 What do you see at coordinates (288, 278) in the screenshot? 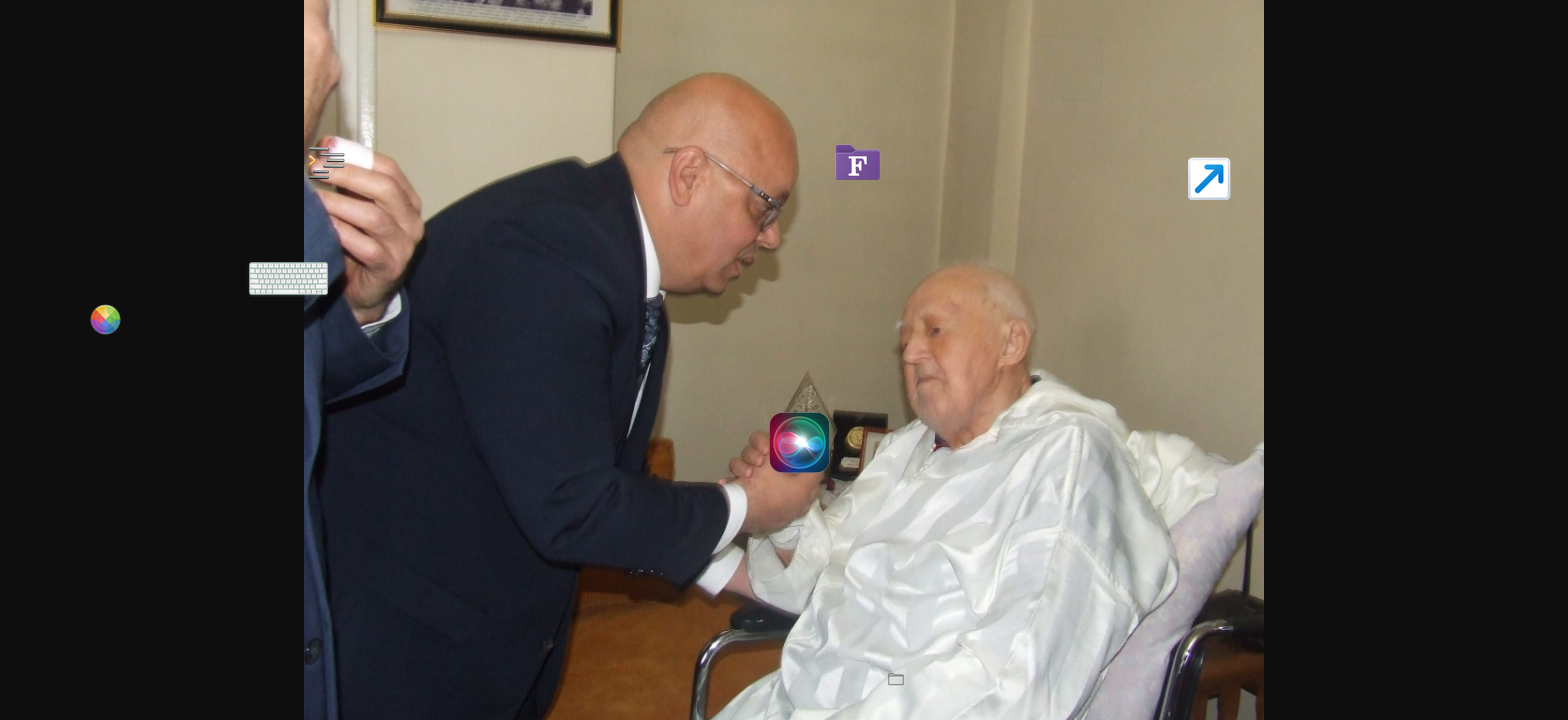
I see `connect to a bluetooth keyboard` at bounding box center [288, 278].